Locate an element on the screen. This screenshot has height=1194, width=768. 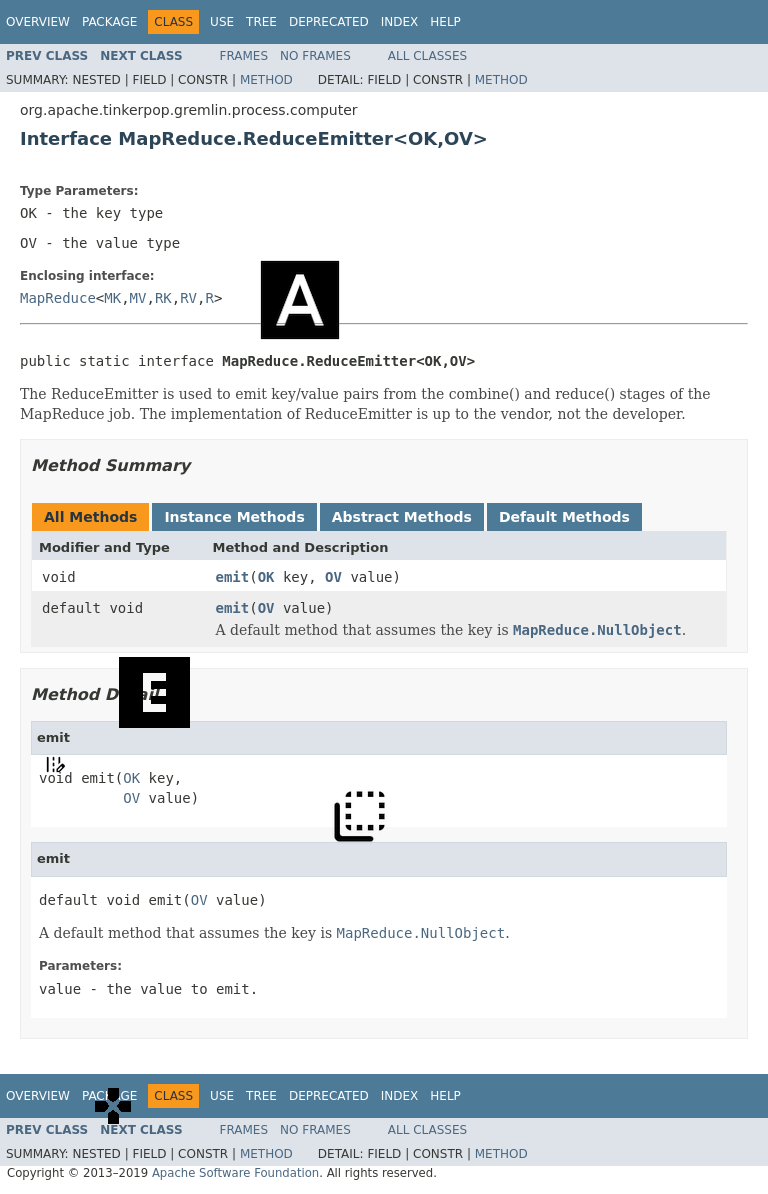
access gaming features or game mode is located at coordinates (113, 1106).